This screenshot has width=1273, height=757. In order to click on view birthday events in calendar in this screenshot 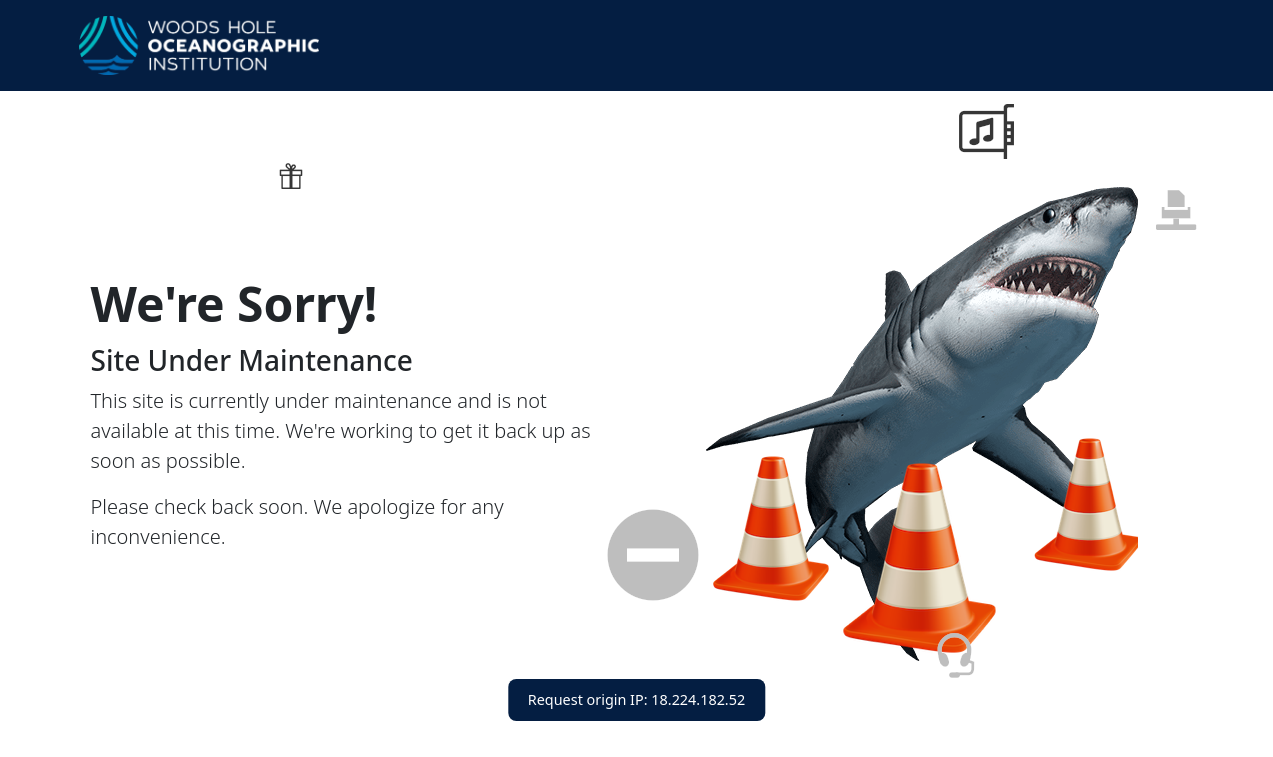, I will do `click(291, 176)`.